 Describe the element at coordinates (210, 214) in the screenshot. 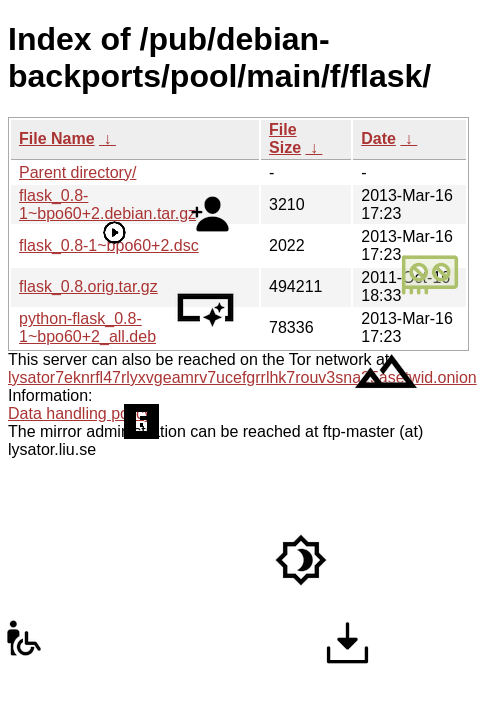

I see `add a new contact or friend` at that location.